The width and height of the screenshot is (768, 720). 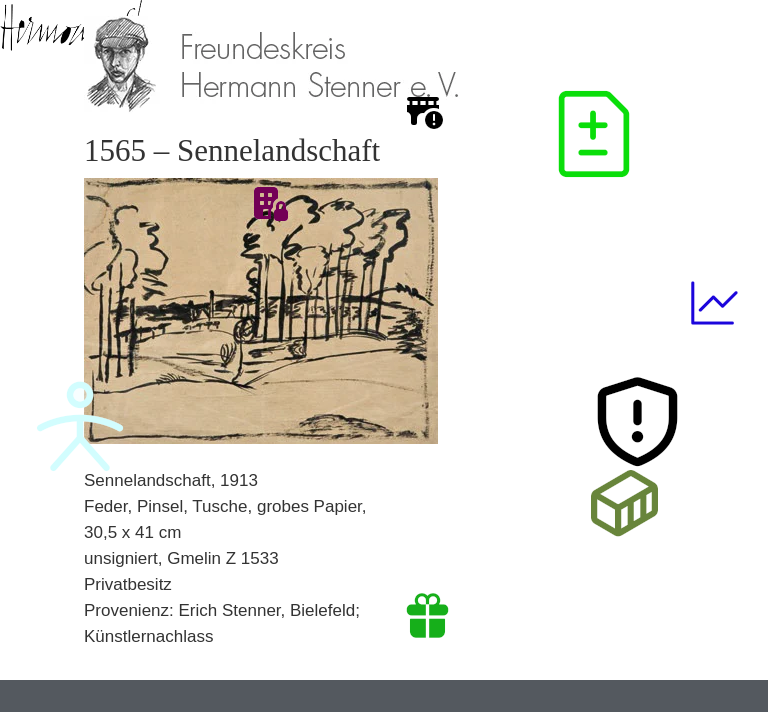 What do you see at coordinates (270, 203) in the screenshot?
I see `secure building access control` at bounding box center [270, 203].